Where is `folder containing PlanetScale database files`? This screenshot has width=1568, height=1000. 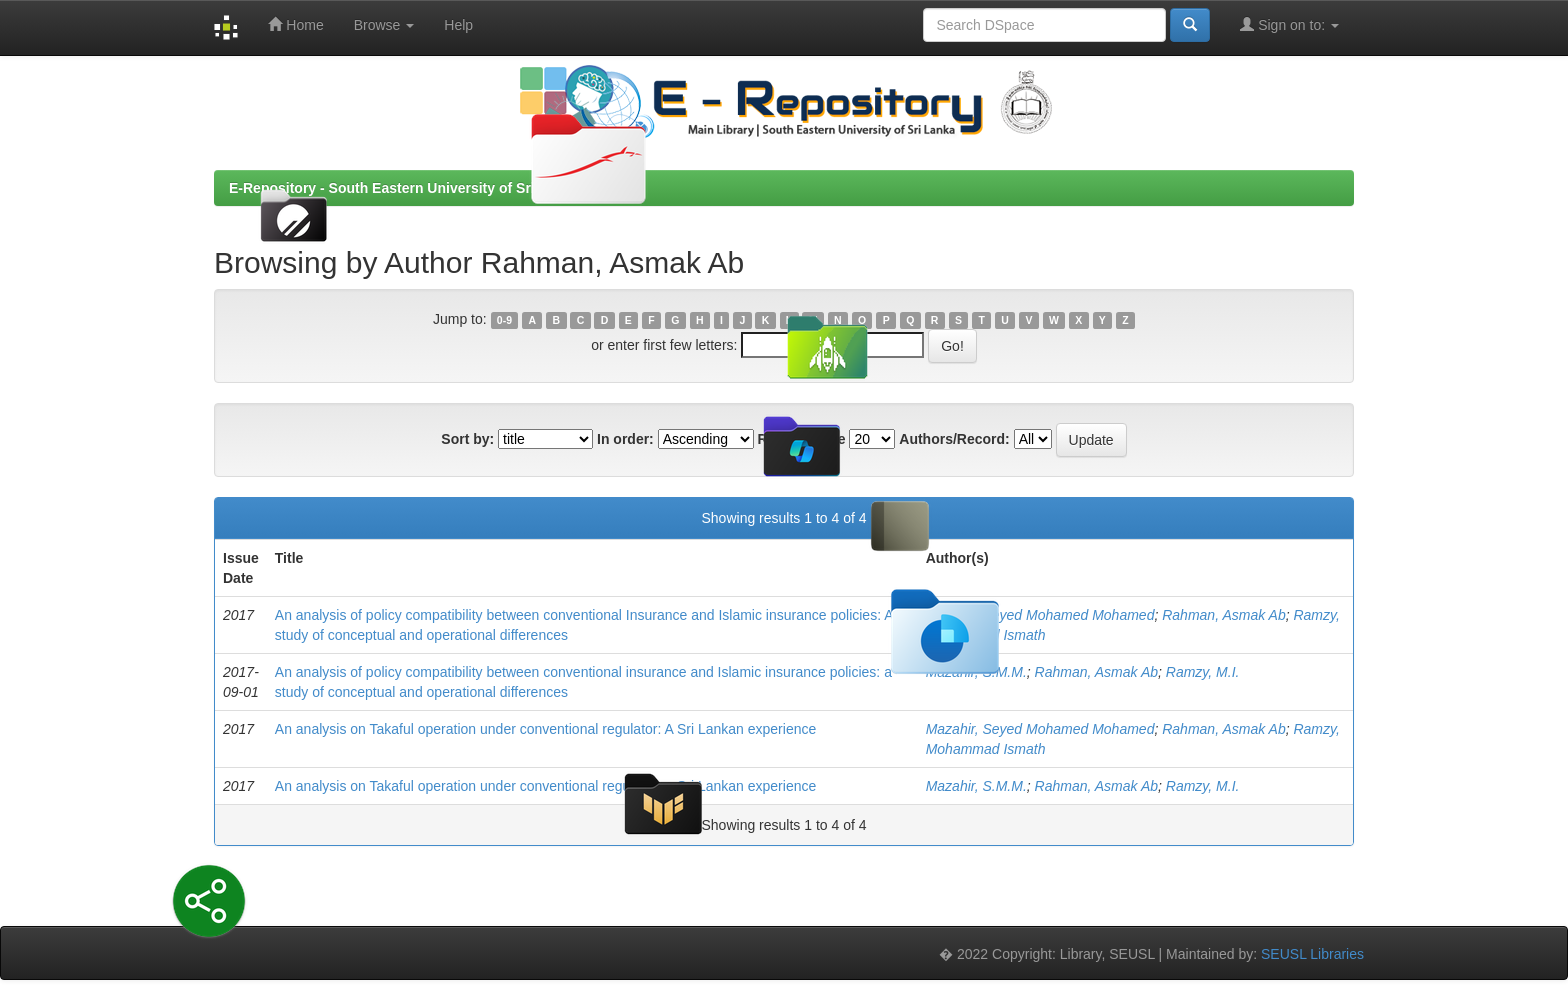 folder containing PlanetScale database files is located at coordinates (293, 217).